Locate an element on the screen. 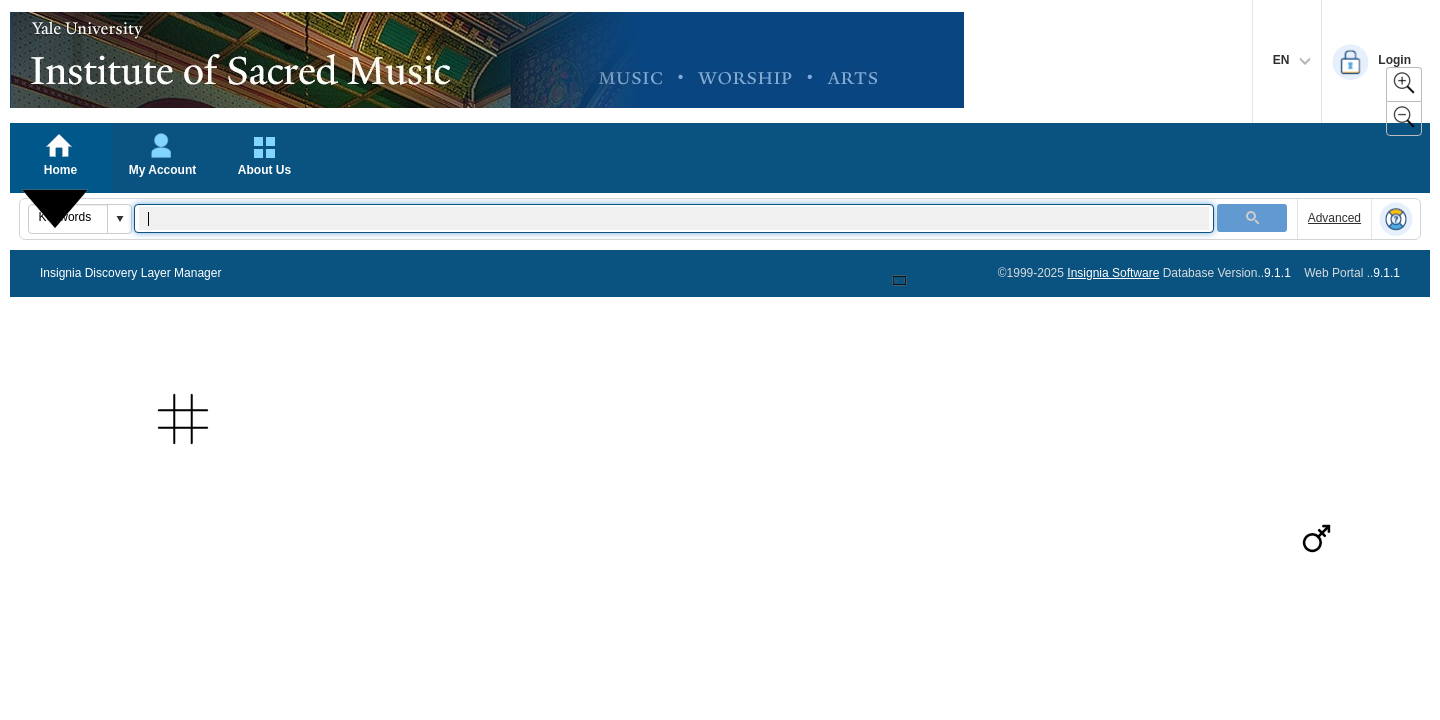 This screenshot has height=720, width=1440. expand a dropdown menu is located at coordinates (55, 209).